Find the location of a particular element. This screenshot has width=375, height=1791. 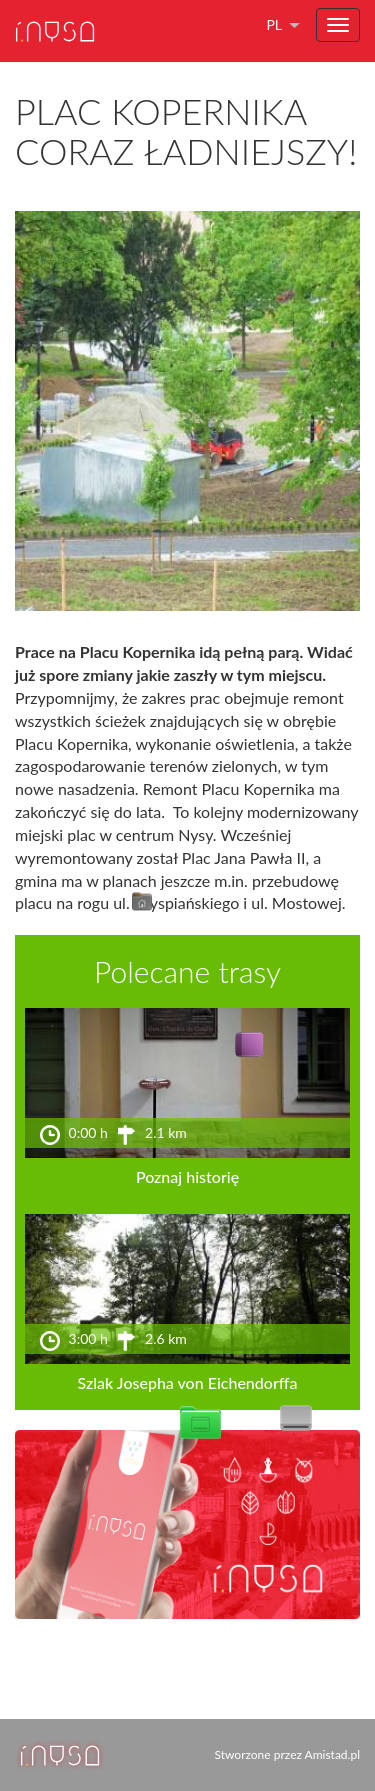

access removable storage device is located at coordinates (296, 1418).